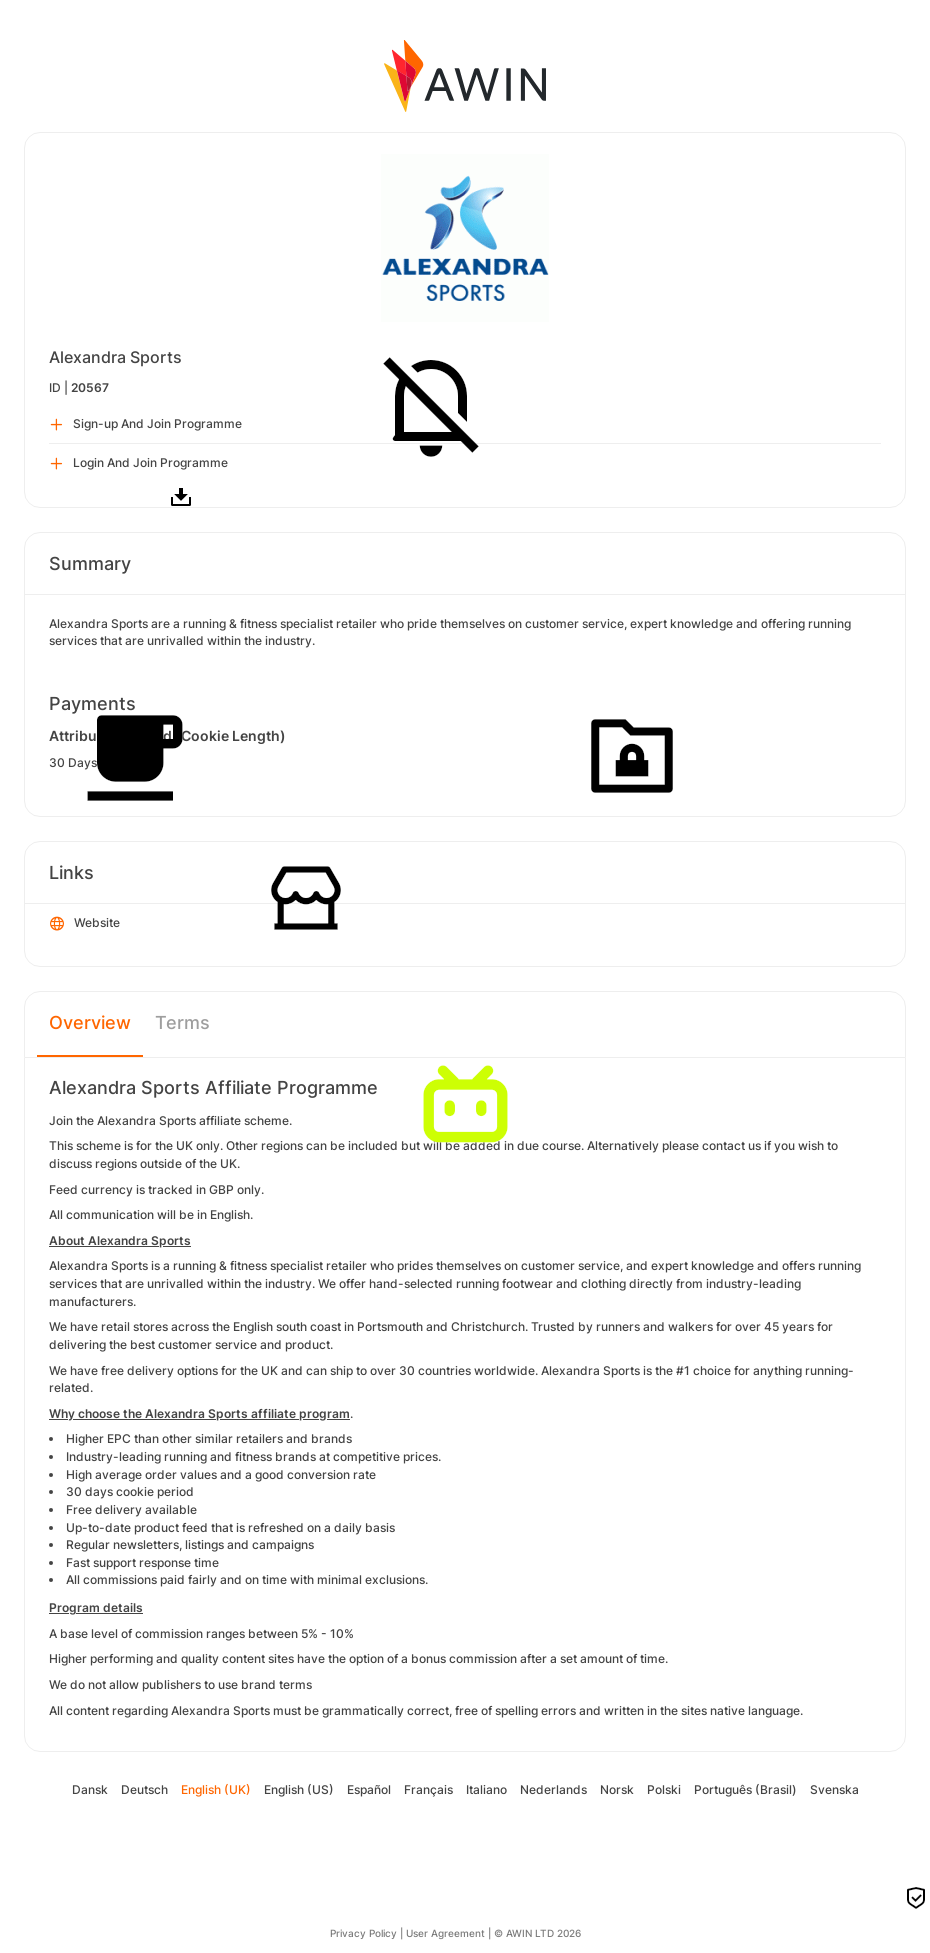 The width and height of the screenshot is (930, 1953). I want to click on visit the online store, so click(306, 898).